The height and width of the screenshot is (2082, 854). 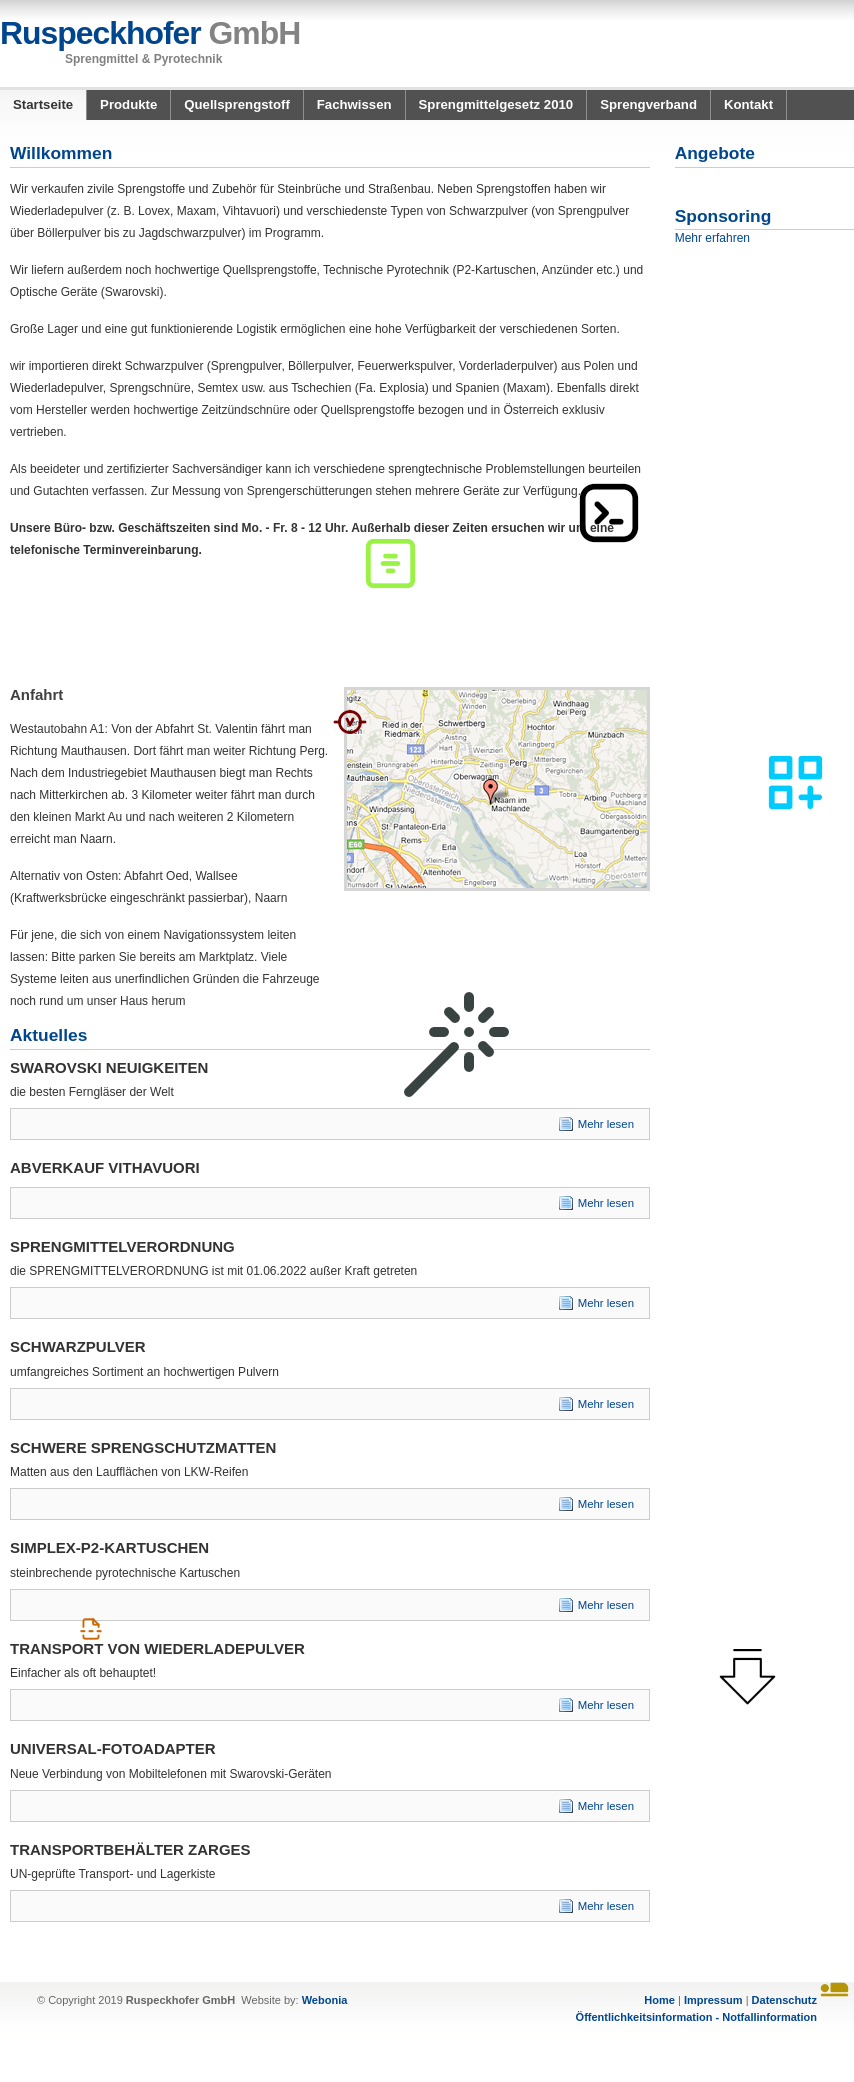 I want to click on tabler icons brand logo, so click(x=609, y=513).